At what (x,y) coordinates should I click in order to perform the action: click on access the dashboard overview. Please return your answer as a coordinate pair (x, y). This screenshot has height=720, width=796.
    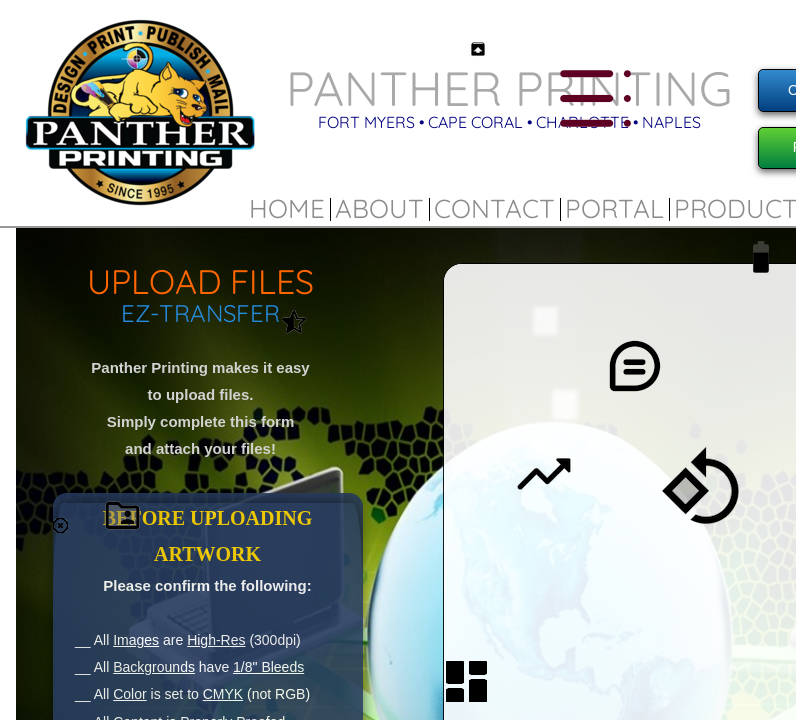
    Looking at the image, I should click on (466, 681).